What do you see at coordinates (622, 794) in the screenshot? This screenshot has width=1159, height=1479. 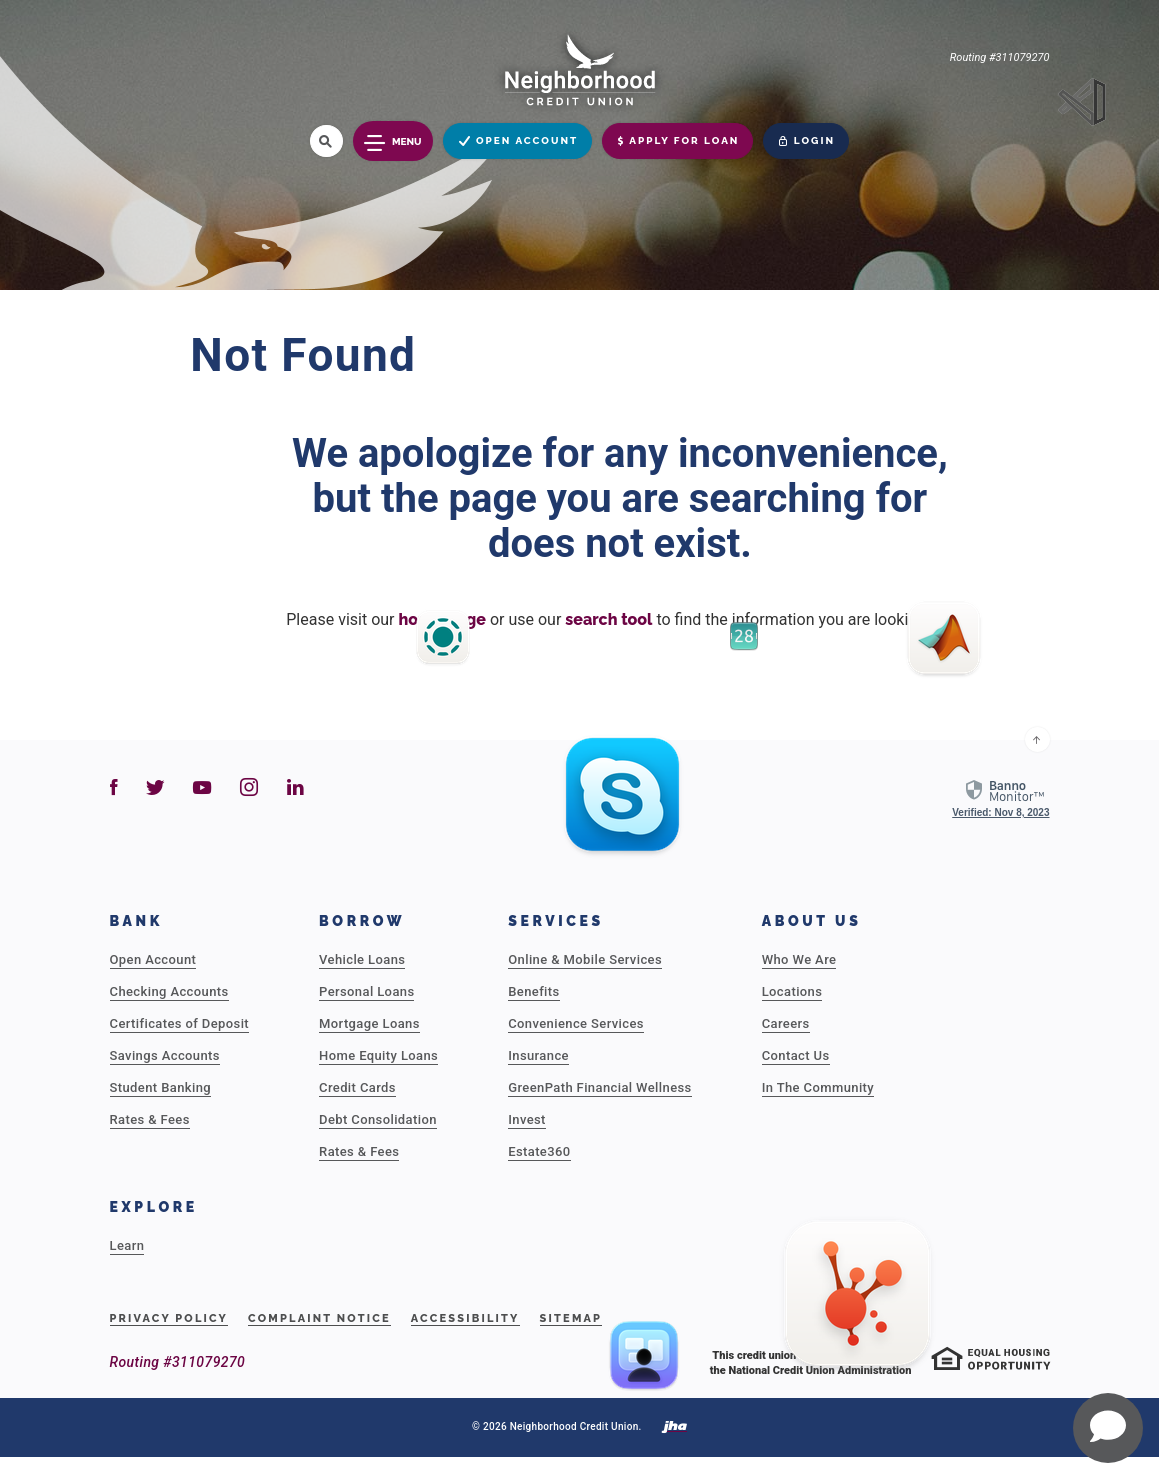 I see `open Skype app` at bounding box center [622, 794].